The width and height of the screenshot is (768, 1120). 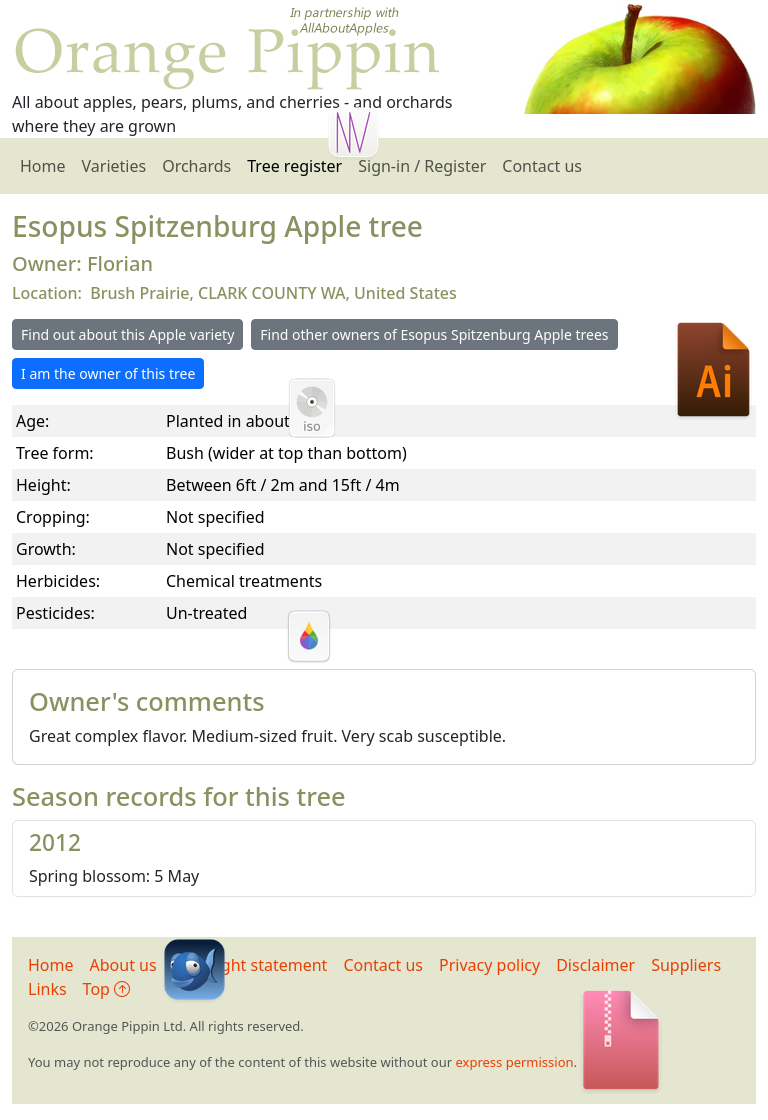 What do you see at coordinates (353, 132) in the screenshot?
I see `launch nvtop gpu monitoring application` at bounding box center [353, 132].